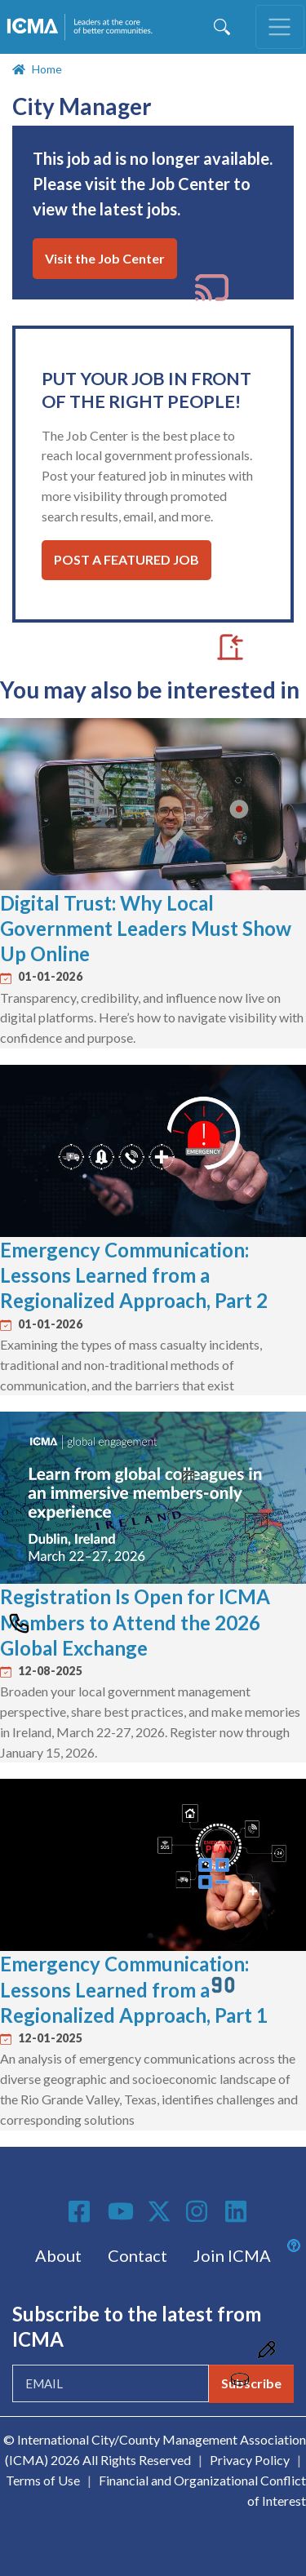  I want to click on view your coin balance or currency, so click(240, 2379).